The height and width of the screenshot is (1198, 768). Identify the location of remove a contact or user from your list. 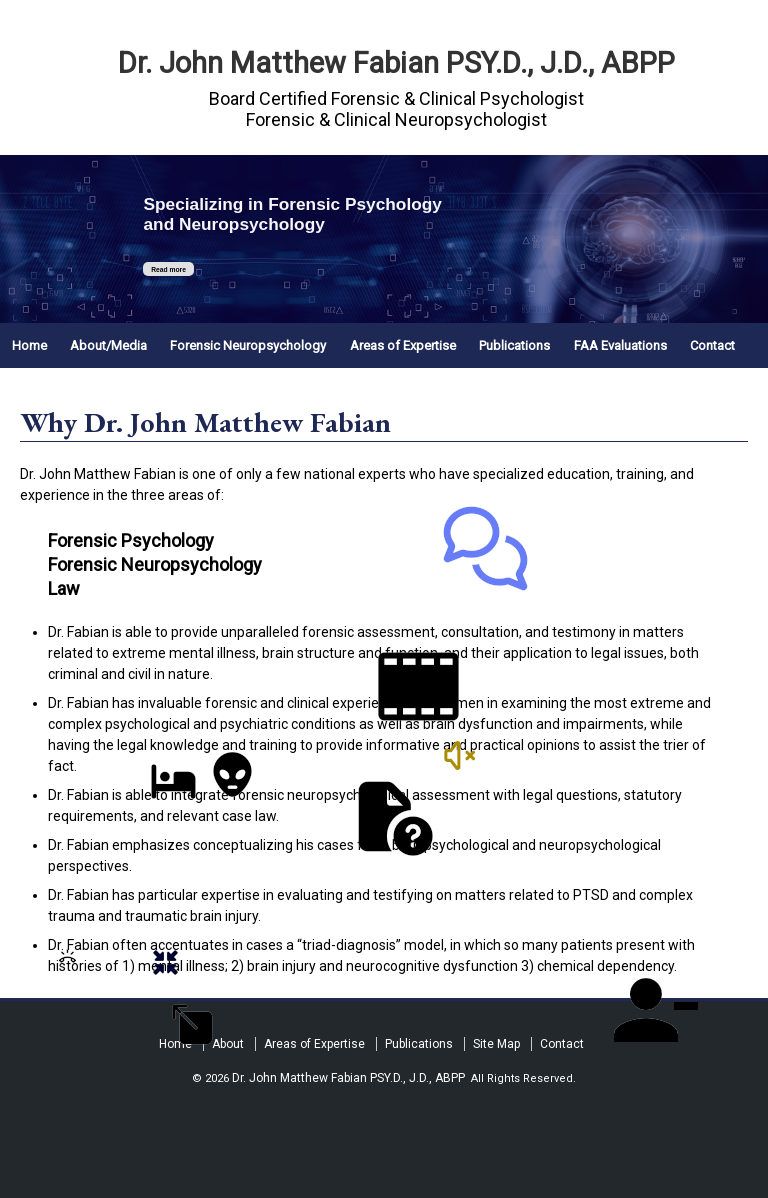
(654, 1010).